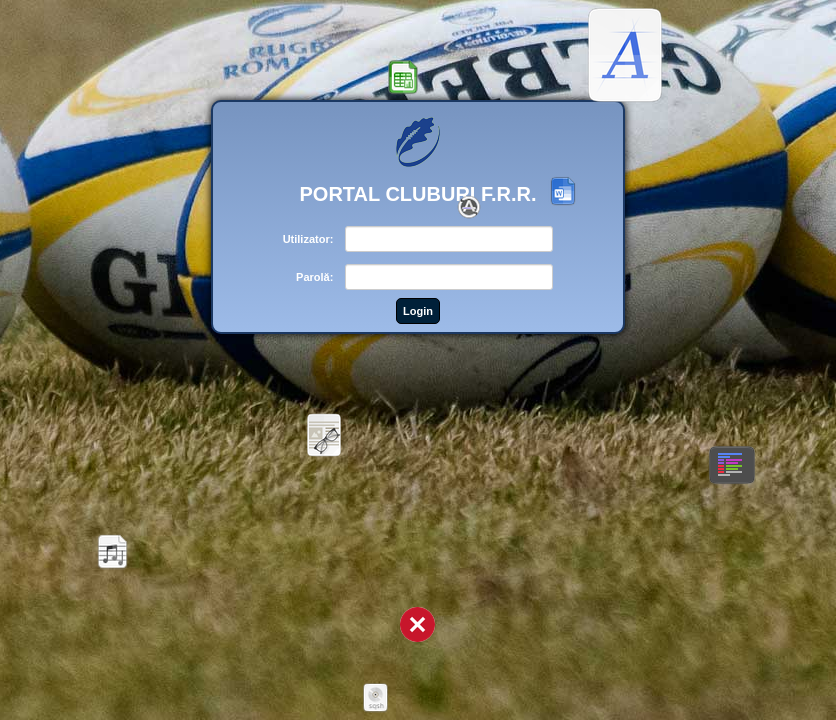  What do you see at coordinates (417, 624) in the screenshot?
I see `stop or cancel a running process` at bounding box center [417, 624].